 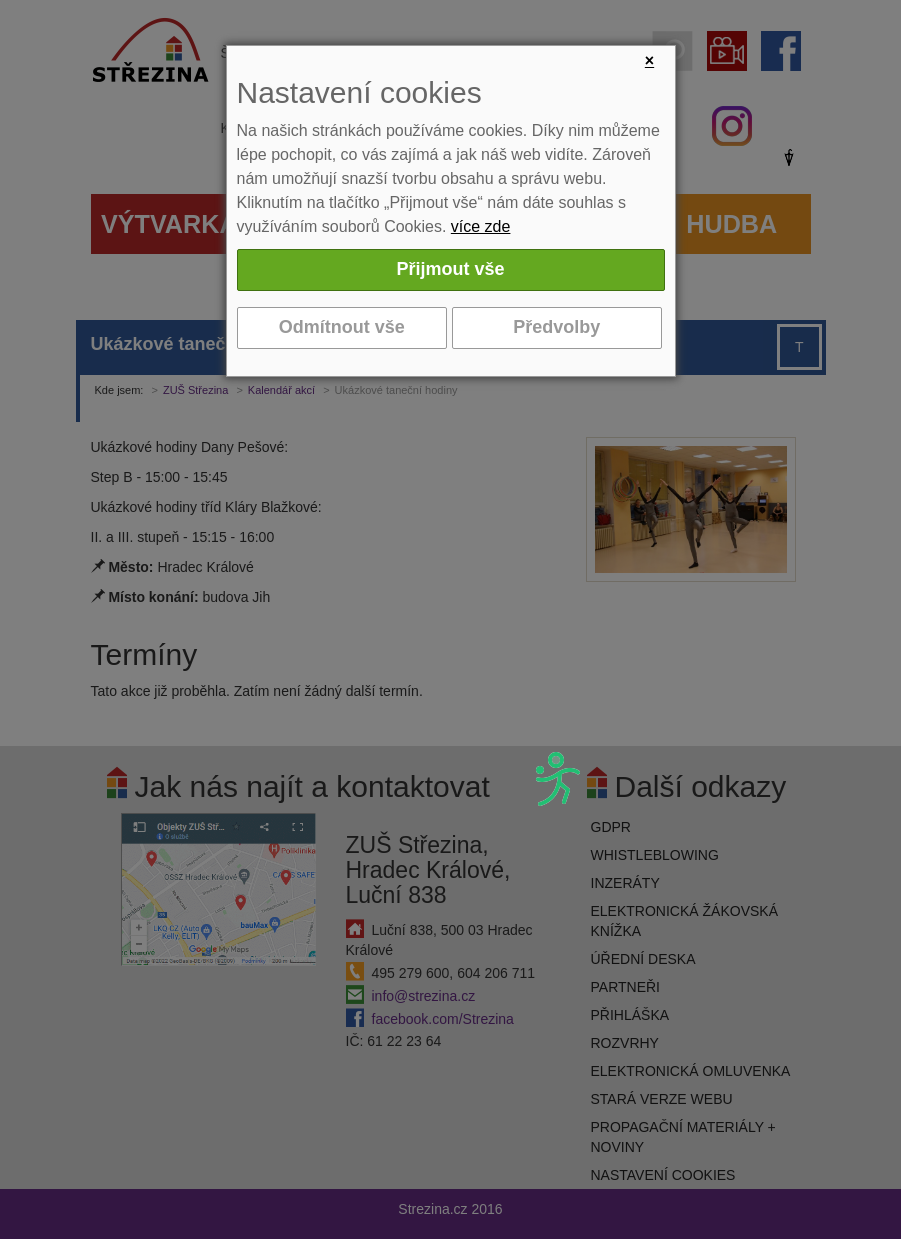 What do you see at coordinates (789, 158) in the screenshot?
I see `view weather protection or rain forecast` at bounding box center [789, 158].